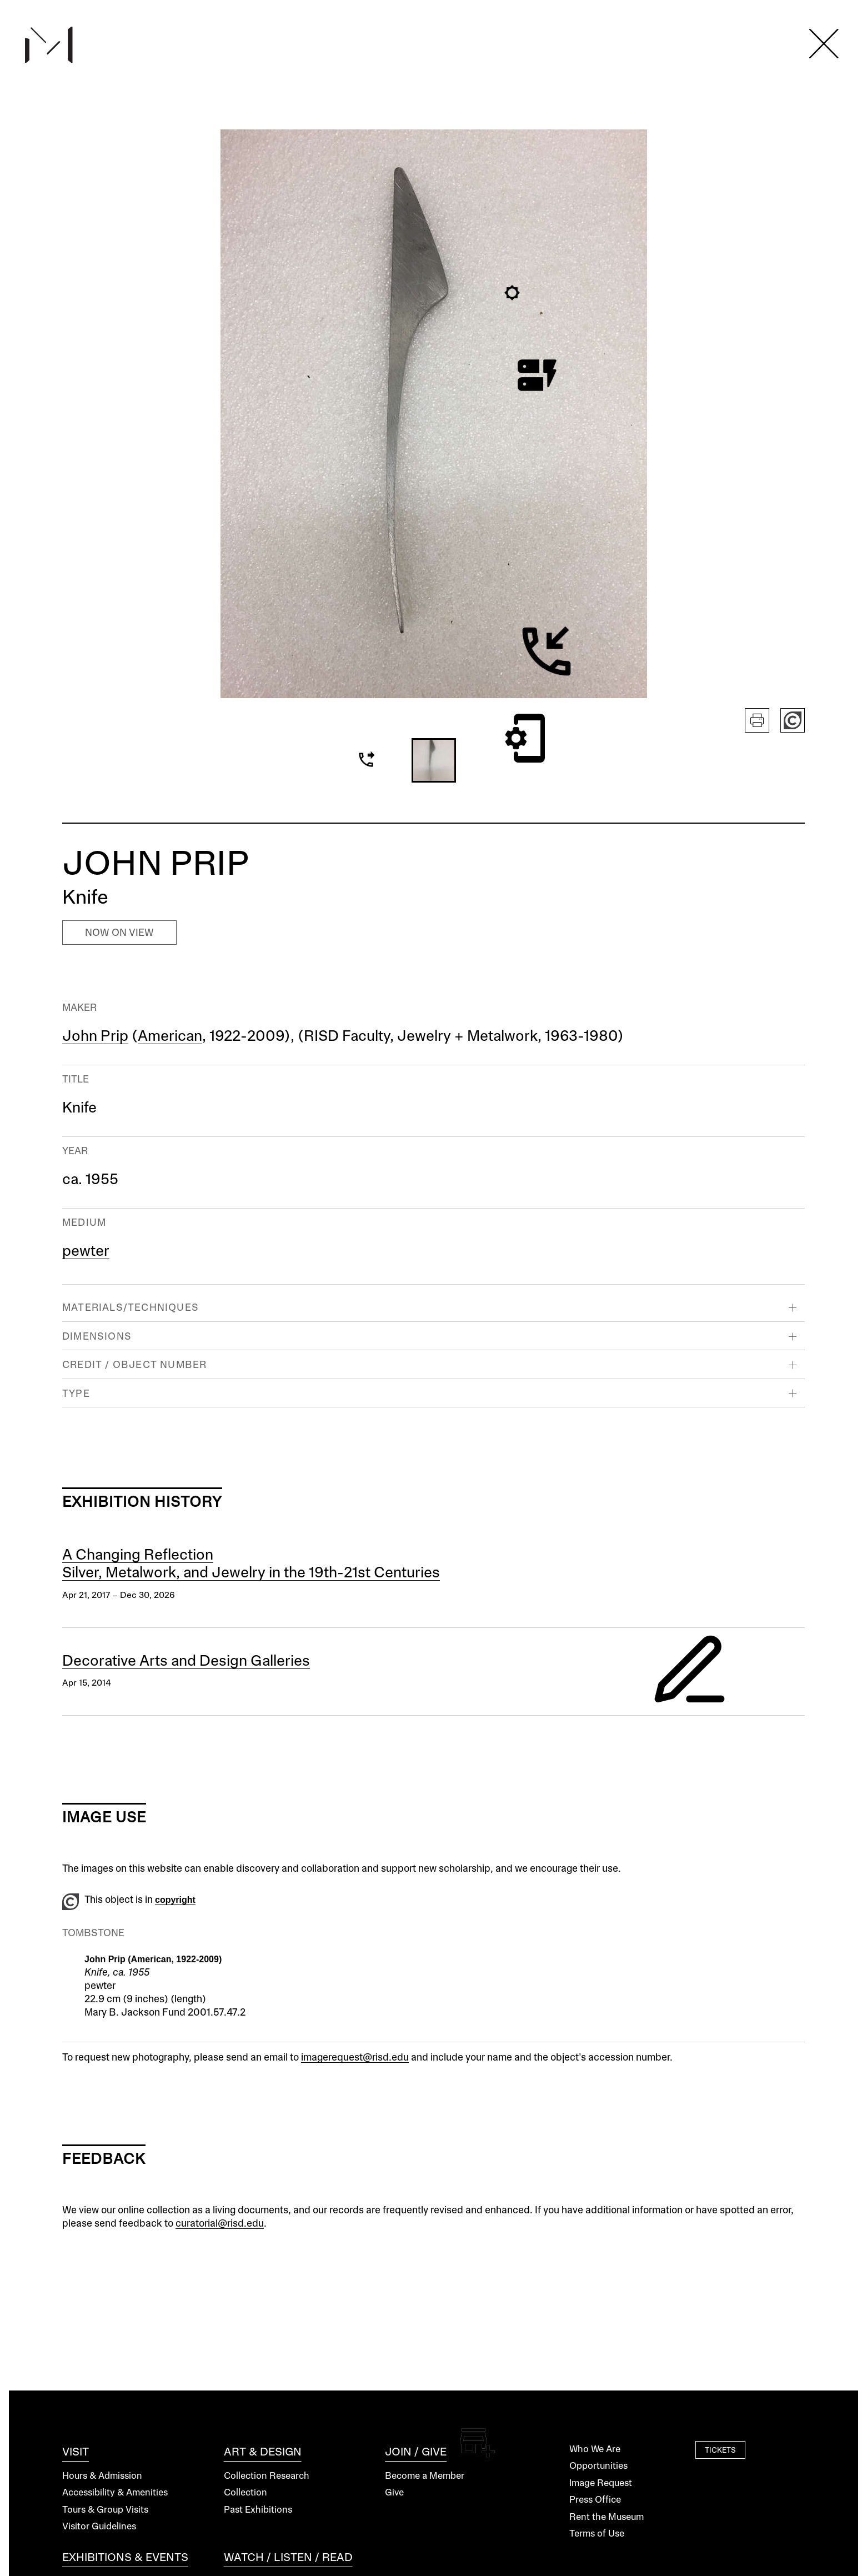  What do you see at coordinates (477, 2440) in the screenshot?
I see `add a new business location` at bounding box center [477, 2440].